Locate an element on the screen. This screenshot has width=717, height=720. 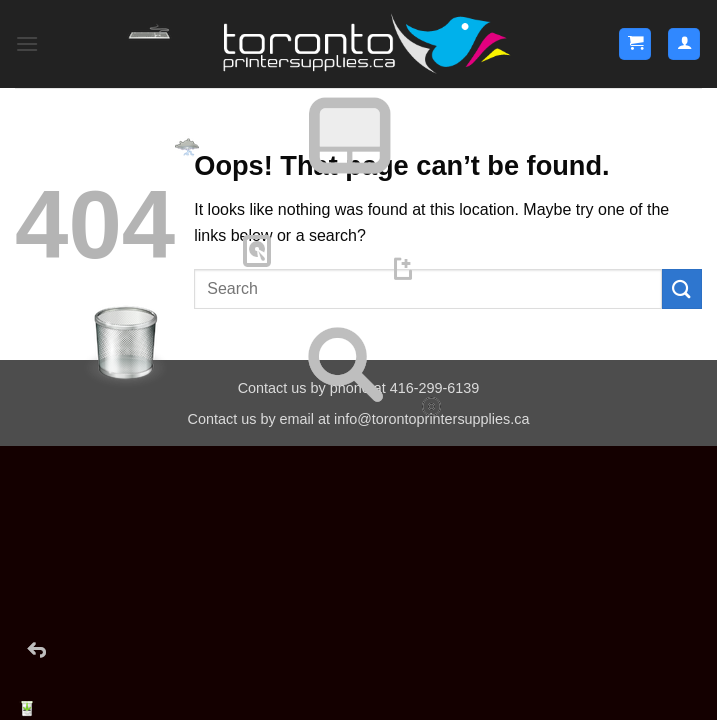
open saved searches folder is located at coordinates (345, 364).